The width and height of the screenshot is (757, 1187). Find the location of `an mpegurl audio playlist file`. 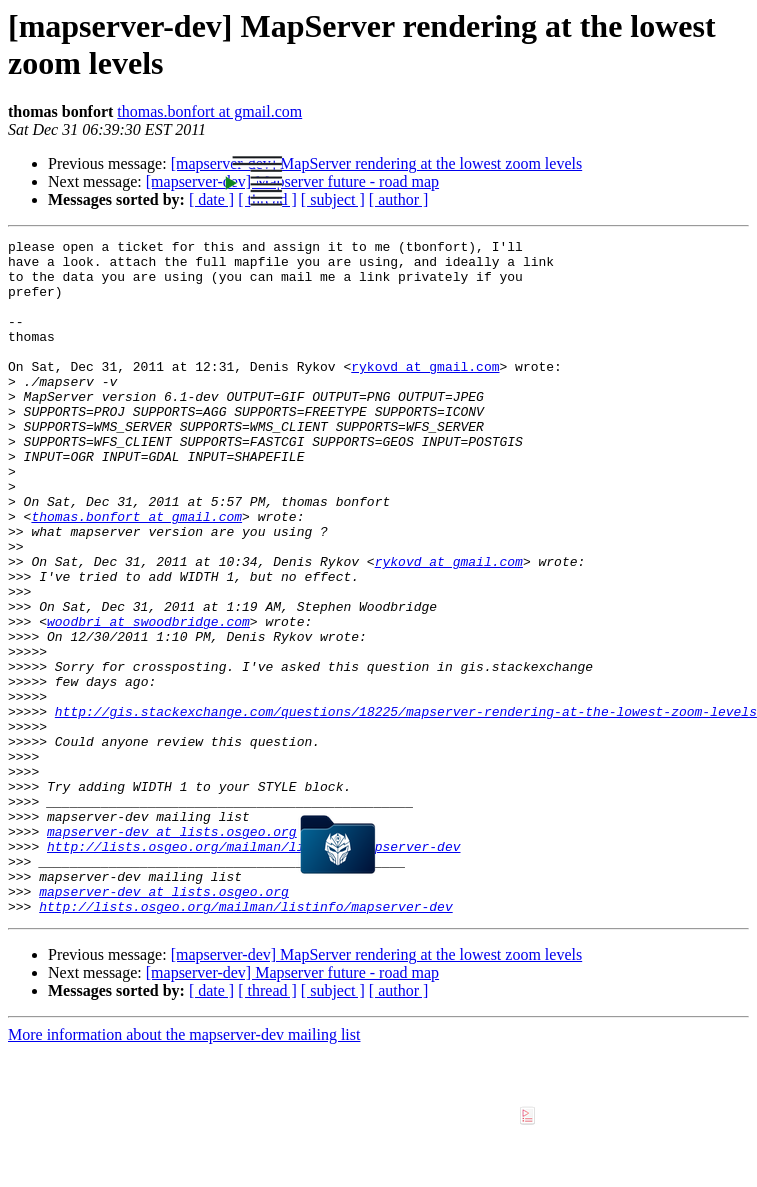

an mpegurl audio playlist file is located at coordinates (527, 1115).